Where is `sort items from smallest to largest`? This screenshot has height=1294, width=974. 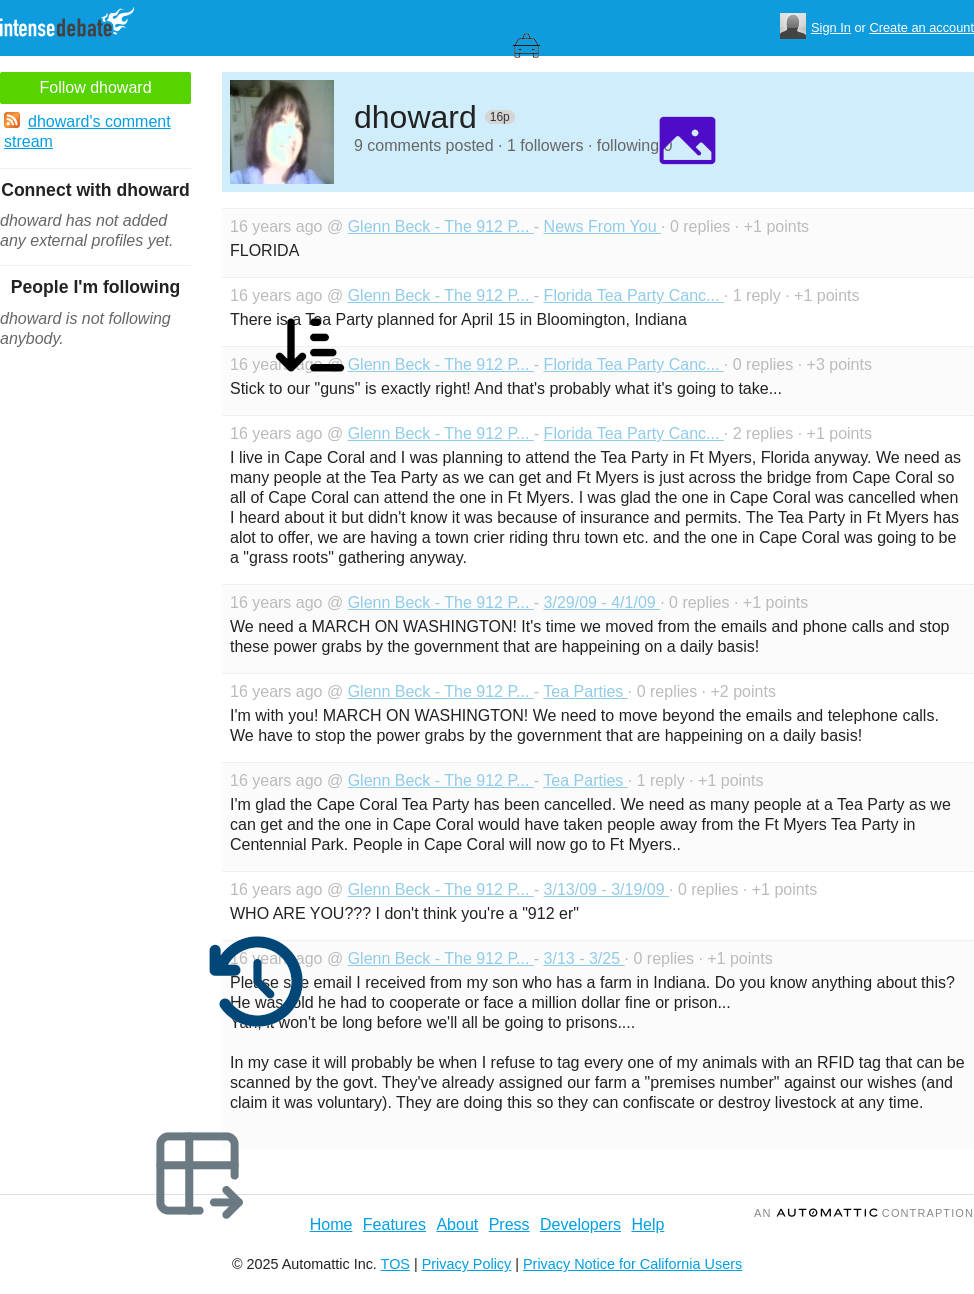
sort items from smallest to largest is located at coordinates (310, 345).